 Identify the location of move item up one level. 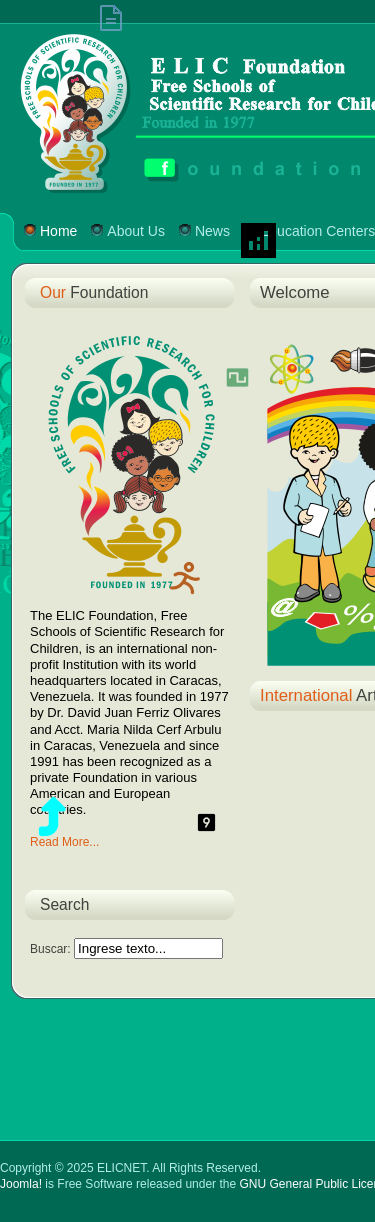
(53, 816).